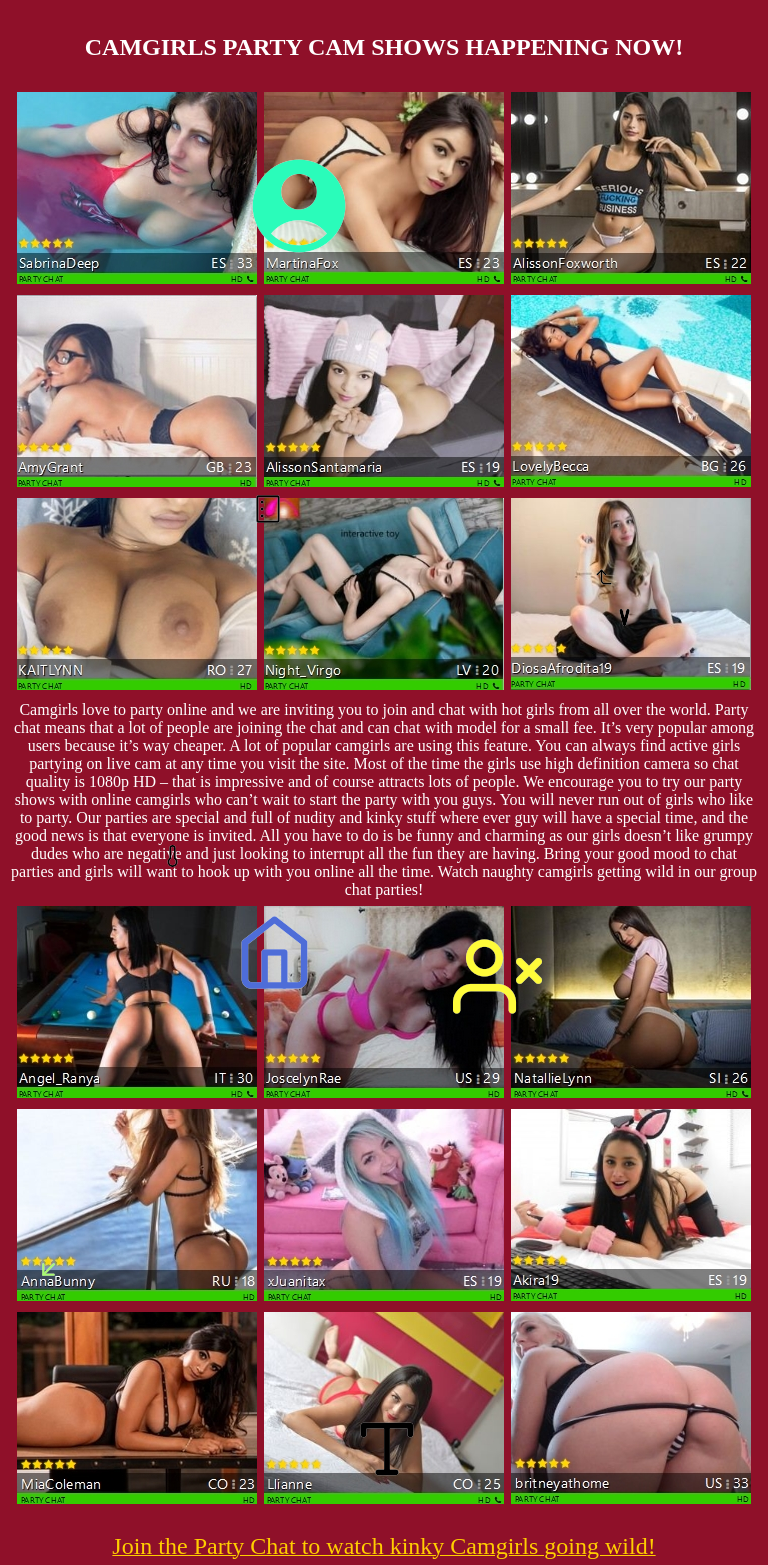 Image resolution: width=768 pixels, height=1565 pixels. Describe the element at coordinates (604, 577) in the screenshot. I see `go back and up in navigation` at that location.